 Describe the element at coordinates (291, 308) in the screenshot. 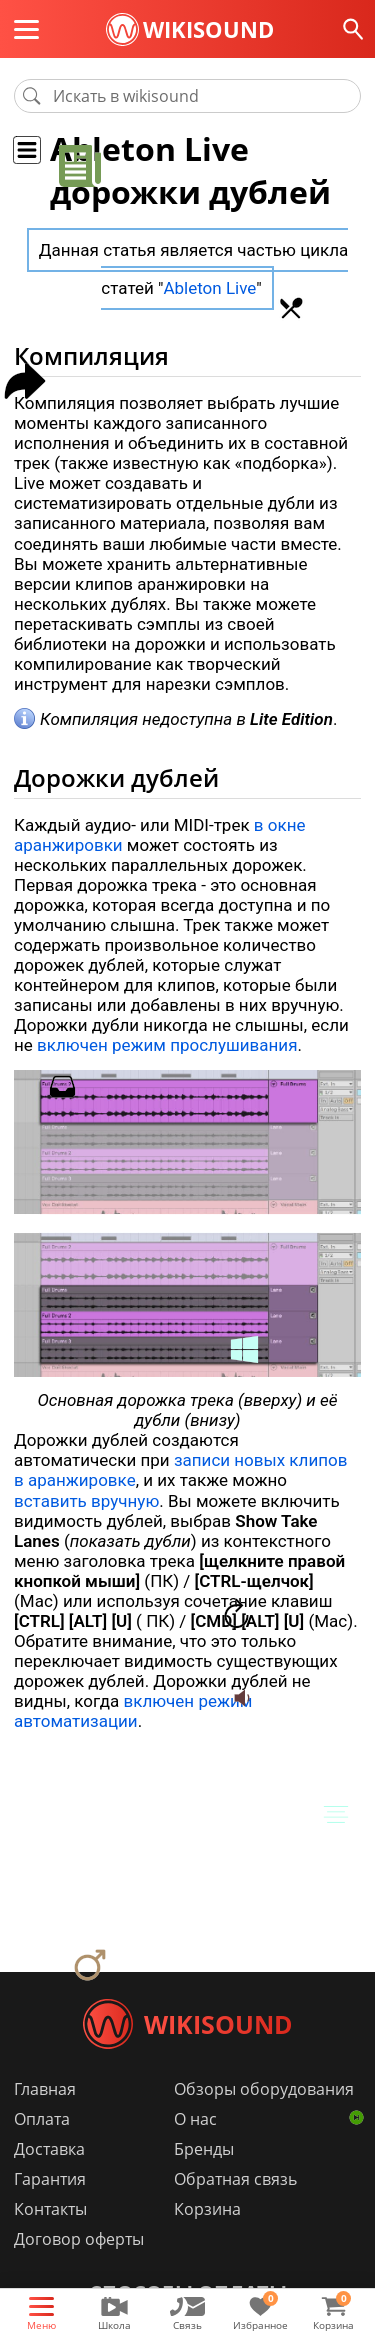

I see `find nearby restaurants` at that location.